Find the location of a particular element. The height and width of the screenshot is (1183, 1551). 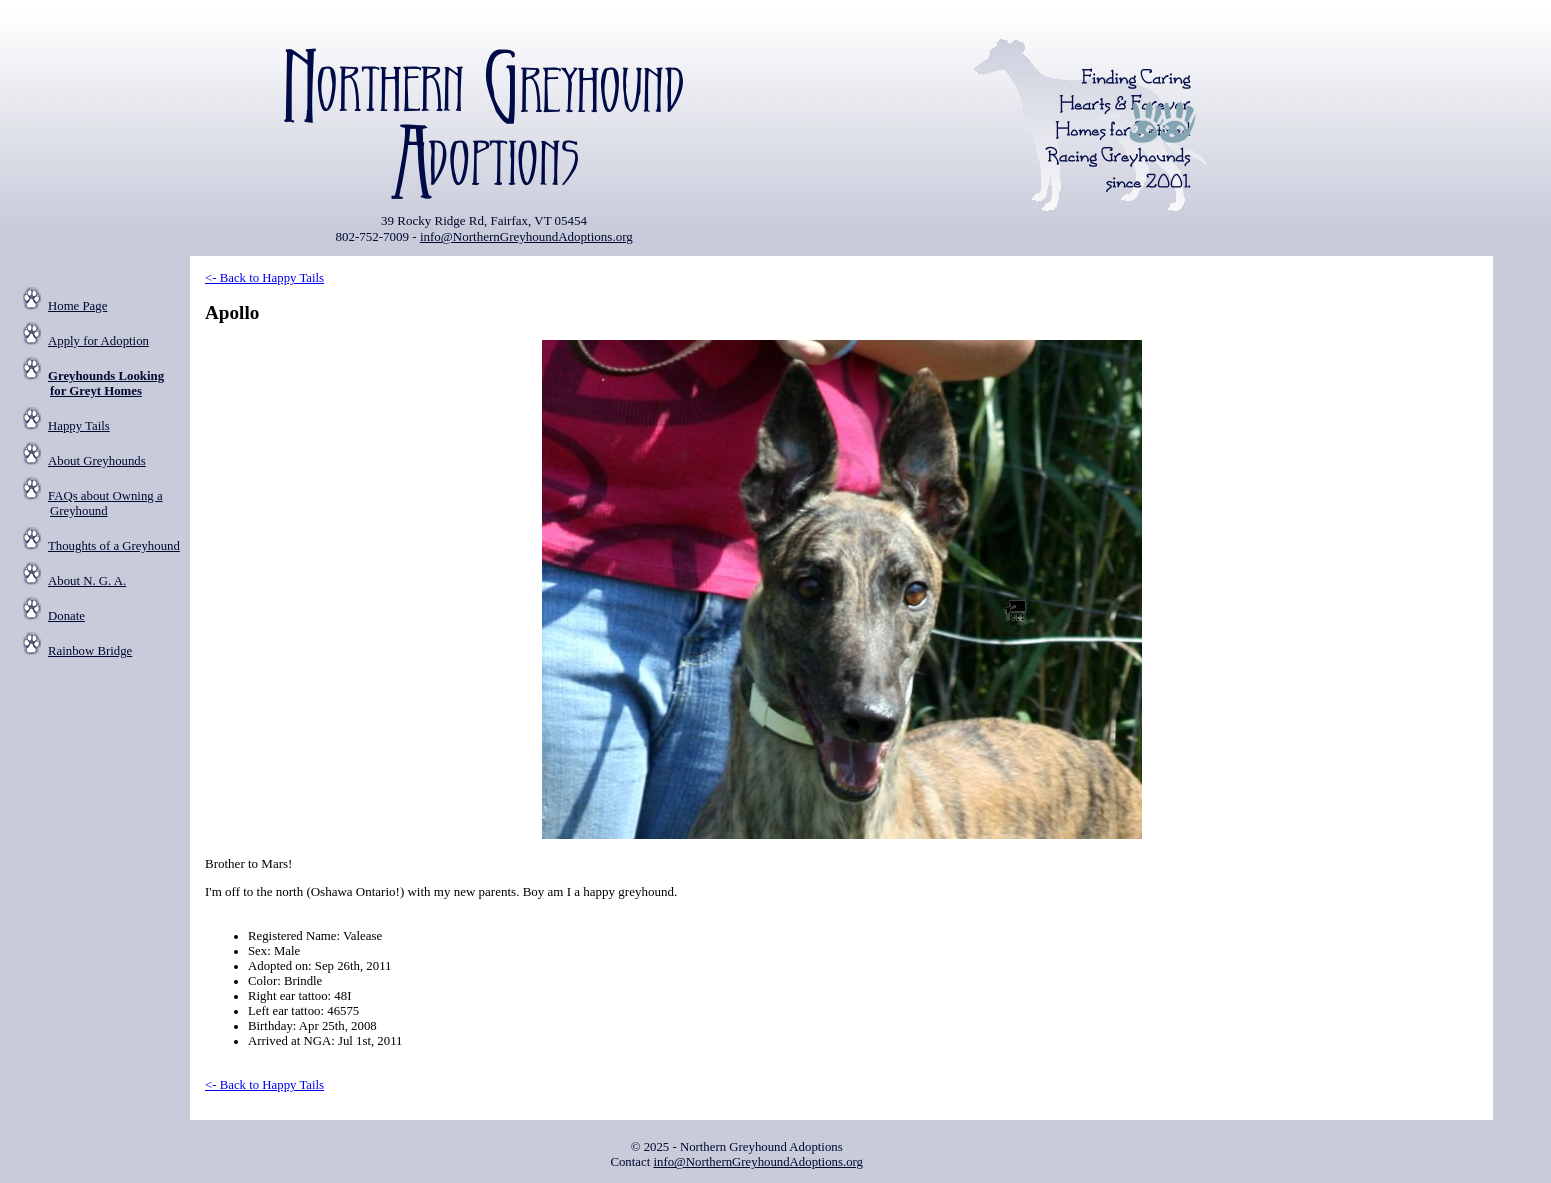

access teaching or instructor tools is located at coordinates (1015, 610).